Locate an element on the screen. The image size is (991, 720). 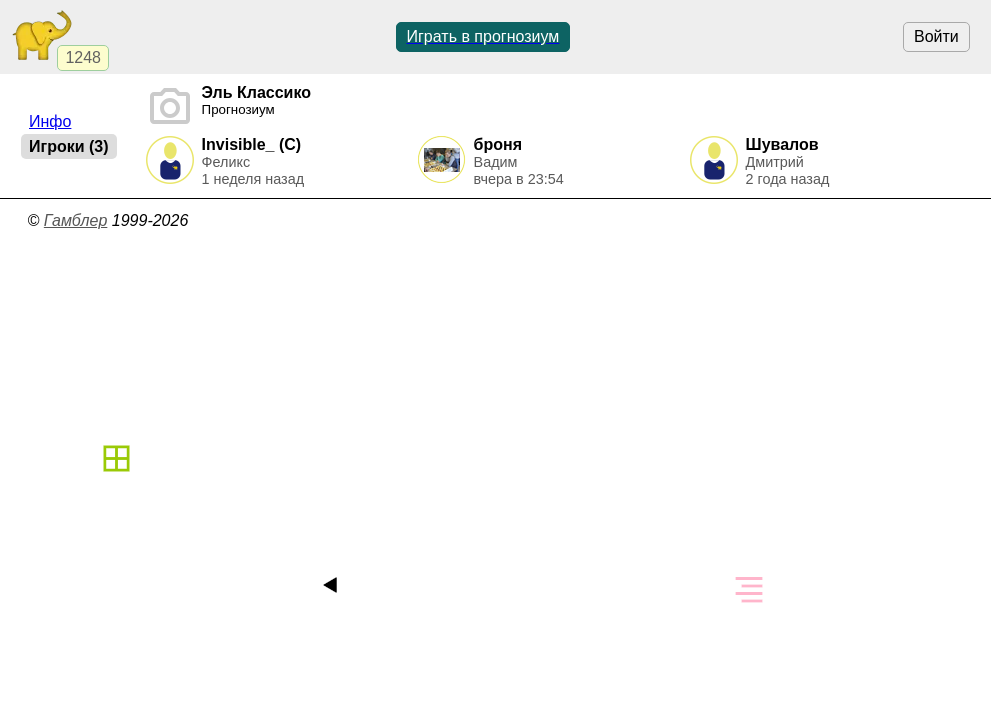
play media in reverse is located at coordinates (331, 585).